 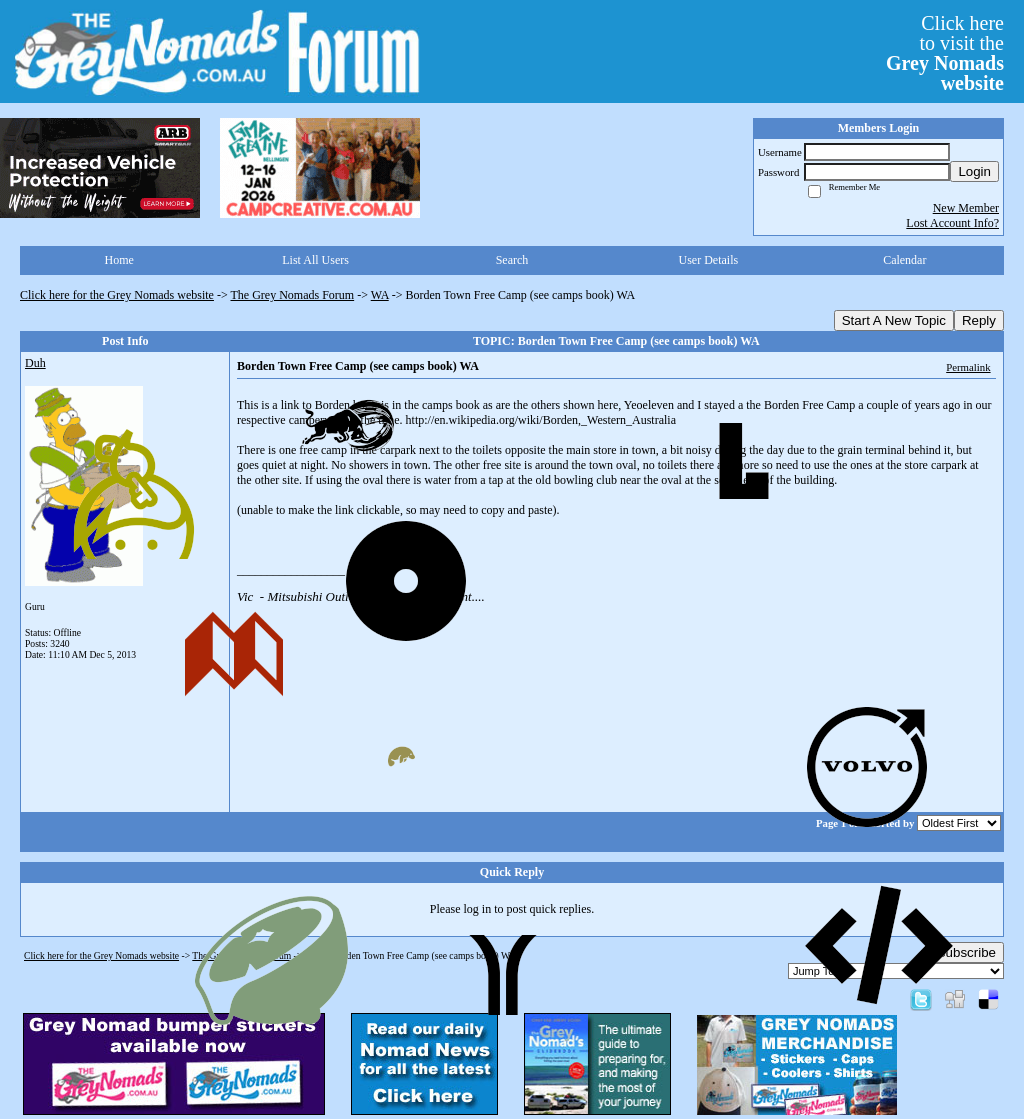 I want to click on visit the Lospec website, so click(x=744, y=461).